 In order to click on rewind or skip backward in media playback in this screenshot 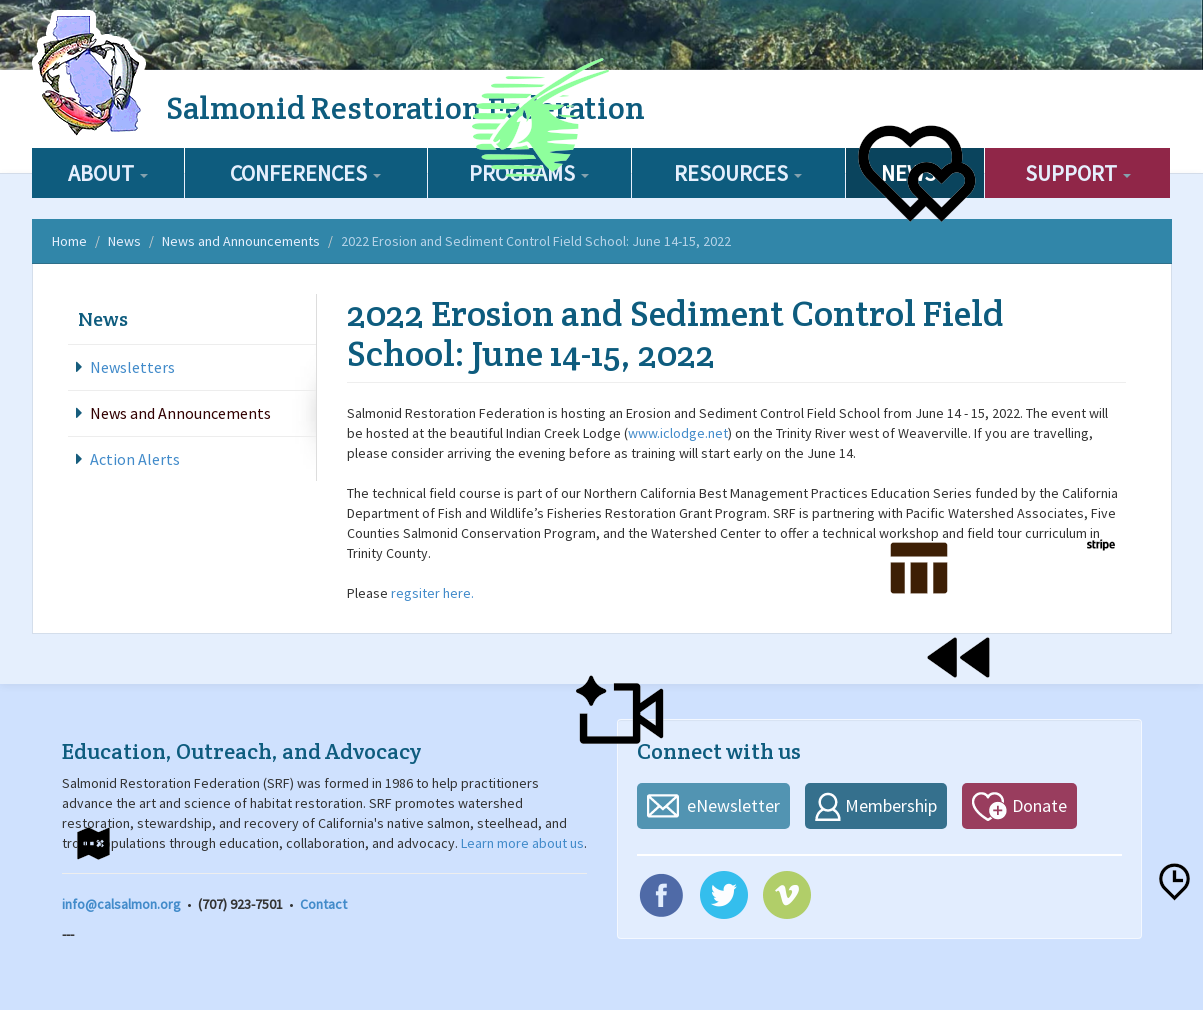, I will do `click(960, 657)`.